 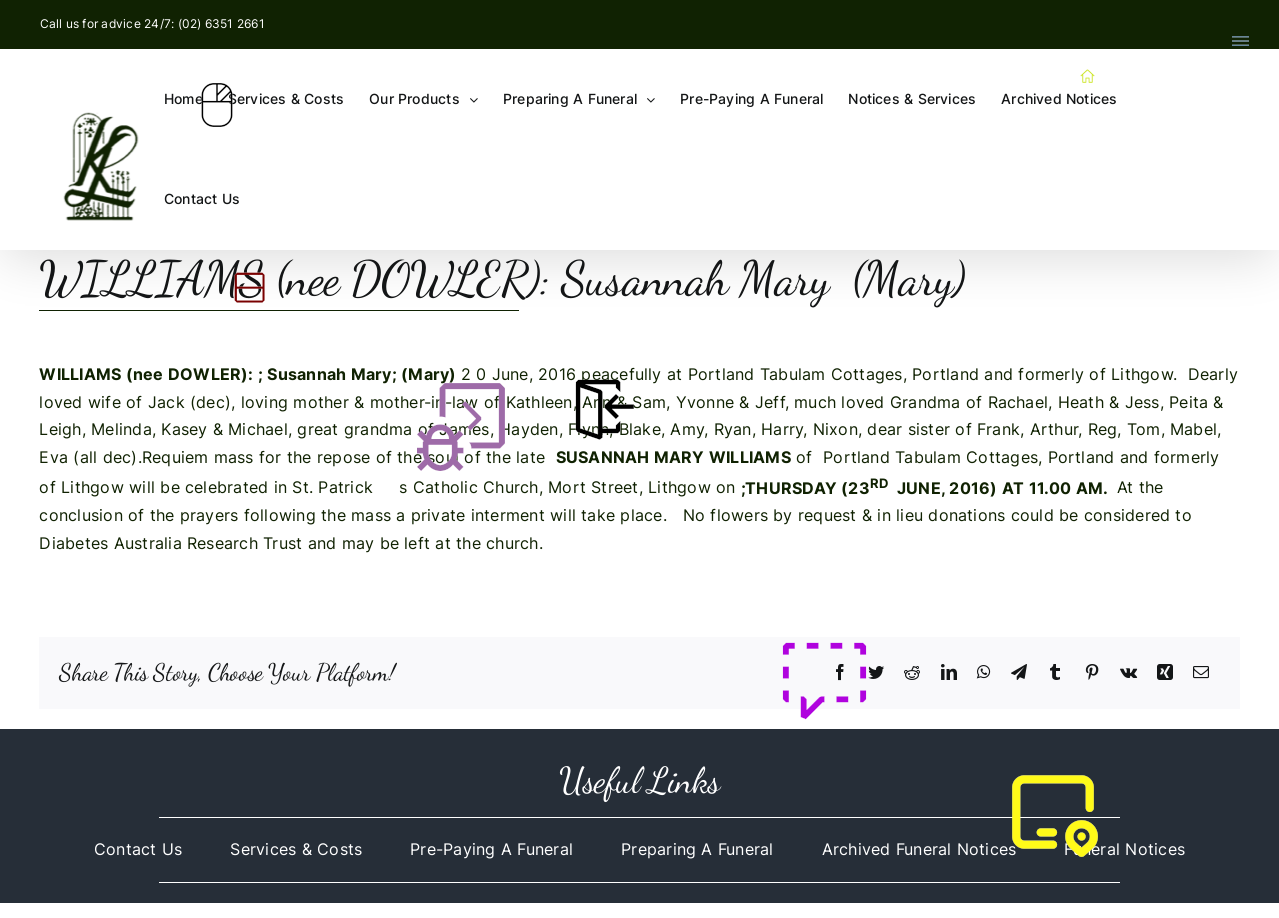 What do you see at coordinates (1087, 76) in the screenshot?
I see `navigate to the home screen` at bounding box center [1087, 76].